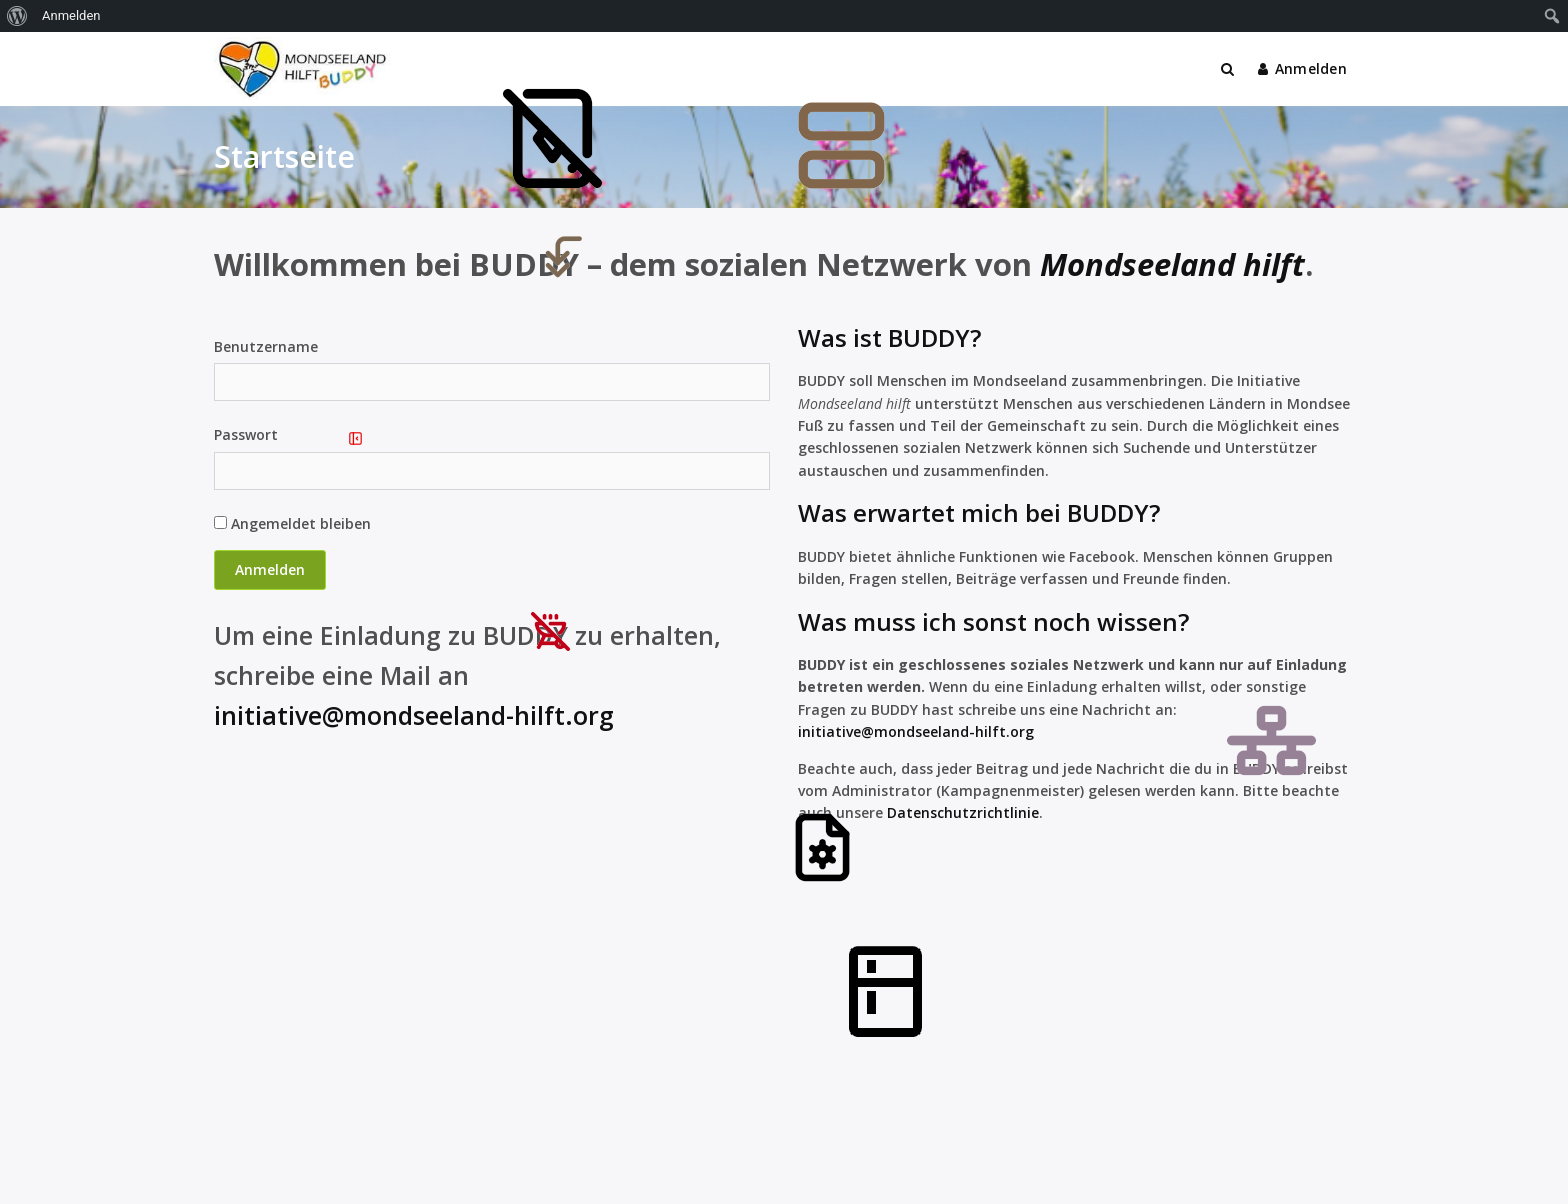  Describe the element at coordinates (552, 138) in the screenshot. I see `playing cards disabled or unavailable` at that location.